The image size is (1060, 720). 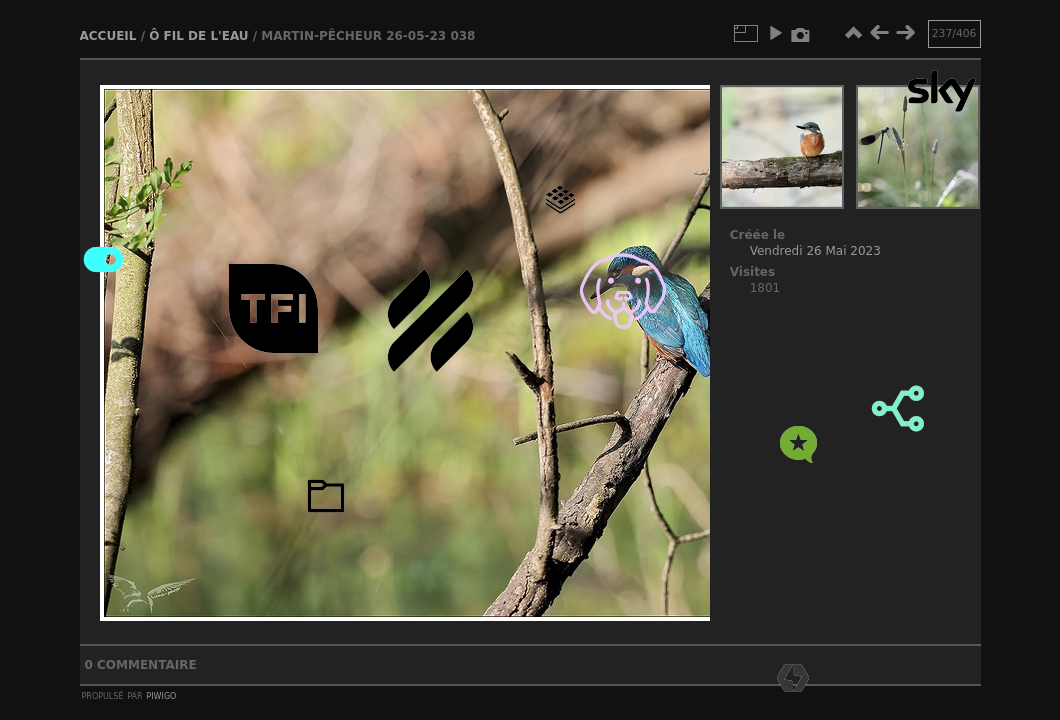 I want to click on chakra ui logo, so click(x=793, y=678).